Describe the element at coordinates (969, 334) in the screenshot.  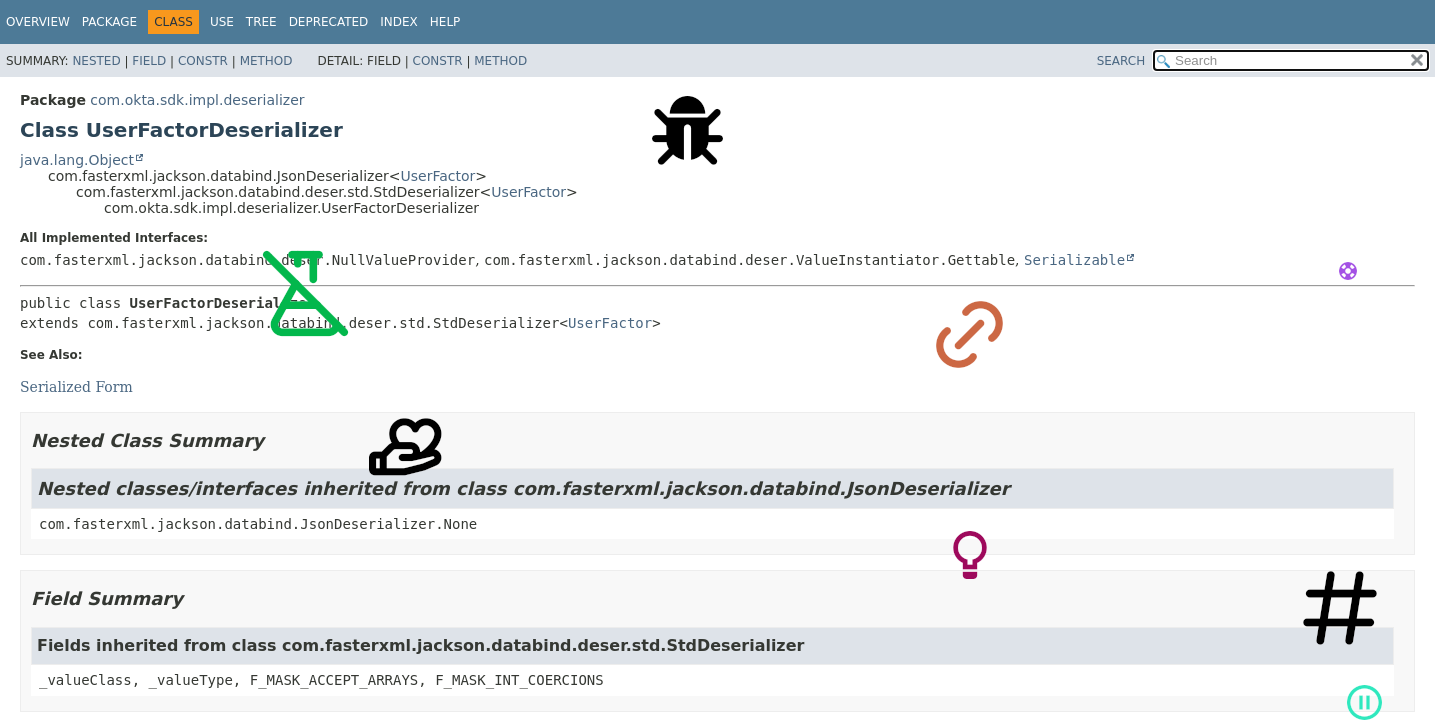
I see `copy or share a link` at that location.